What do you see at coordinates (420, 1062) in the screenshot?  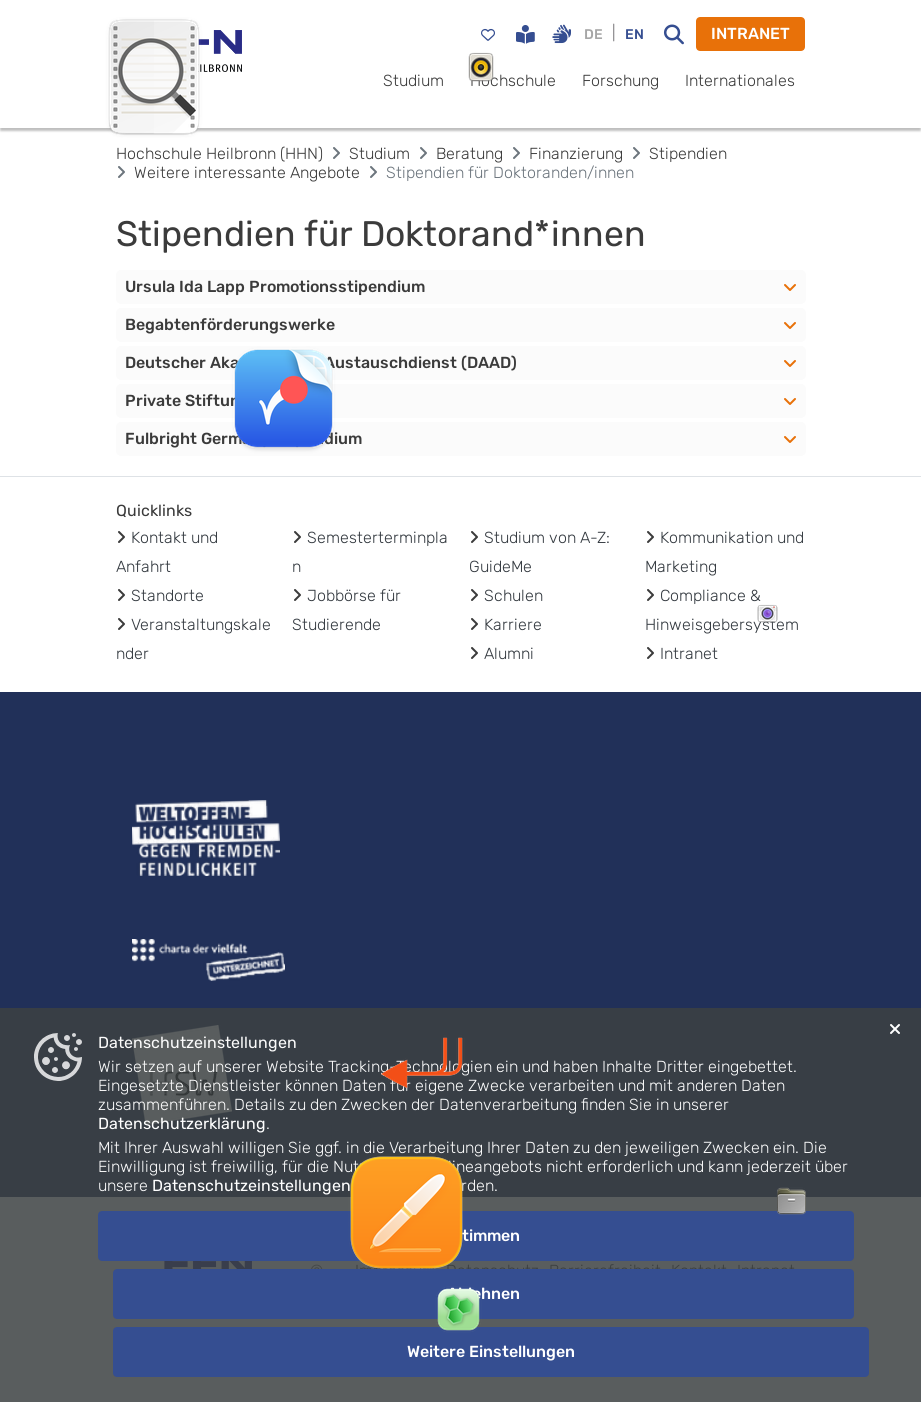 I see `reply to all recipients of an email` at bounding box center [420, 1062].